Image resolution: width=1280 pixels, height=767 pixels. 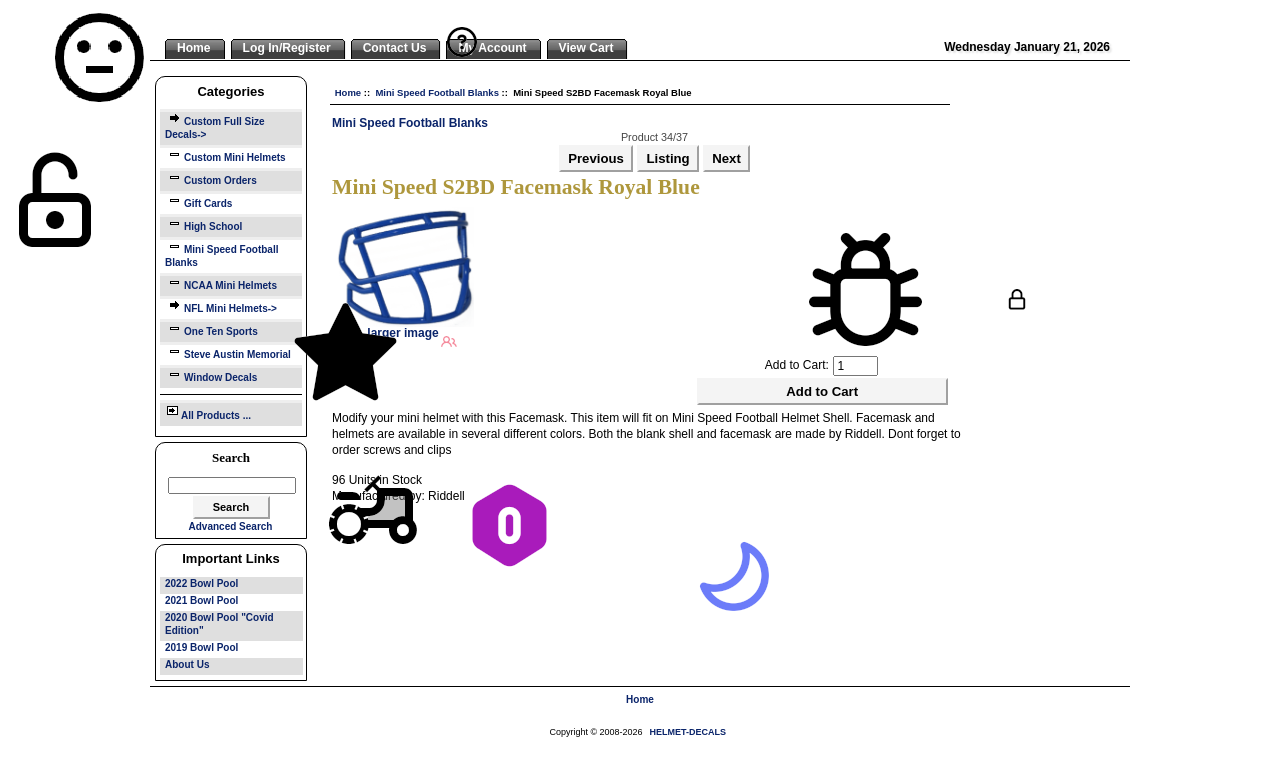 I want to click on indicates a locked or secure item, so click(x=1017, y=300).